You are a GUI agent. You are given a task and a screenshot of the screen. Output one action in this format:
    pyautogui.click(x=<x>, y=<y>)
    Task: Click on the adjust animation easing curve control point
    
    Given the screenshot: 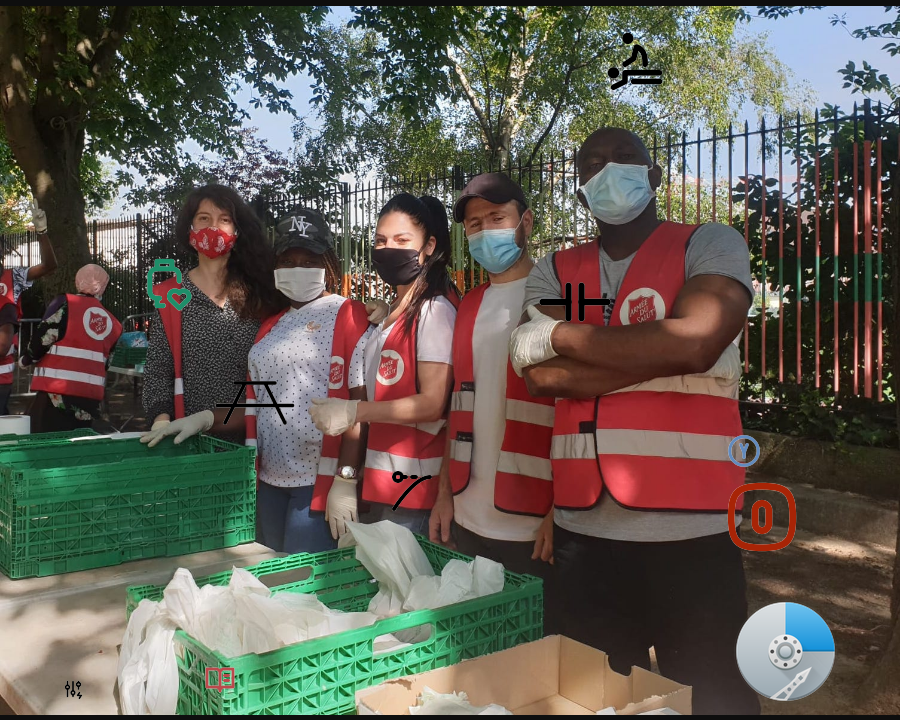 What is the action you would take?
    pyautogui.click(x=412, y=491)
    